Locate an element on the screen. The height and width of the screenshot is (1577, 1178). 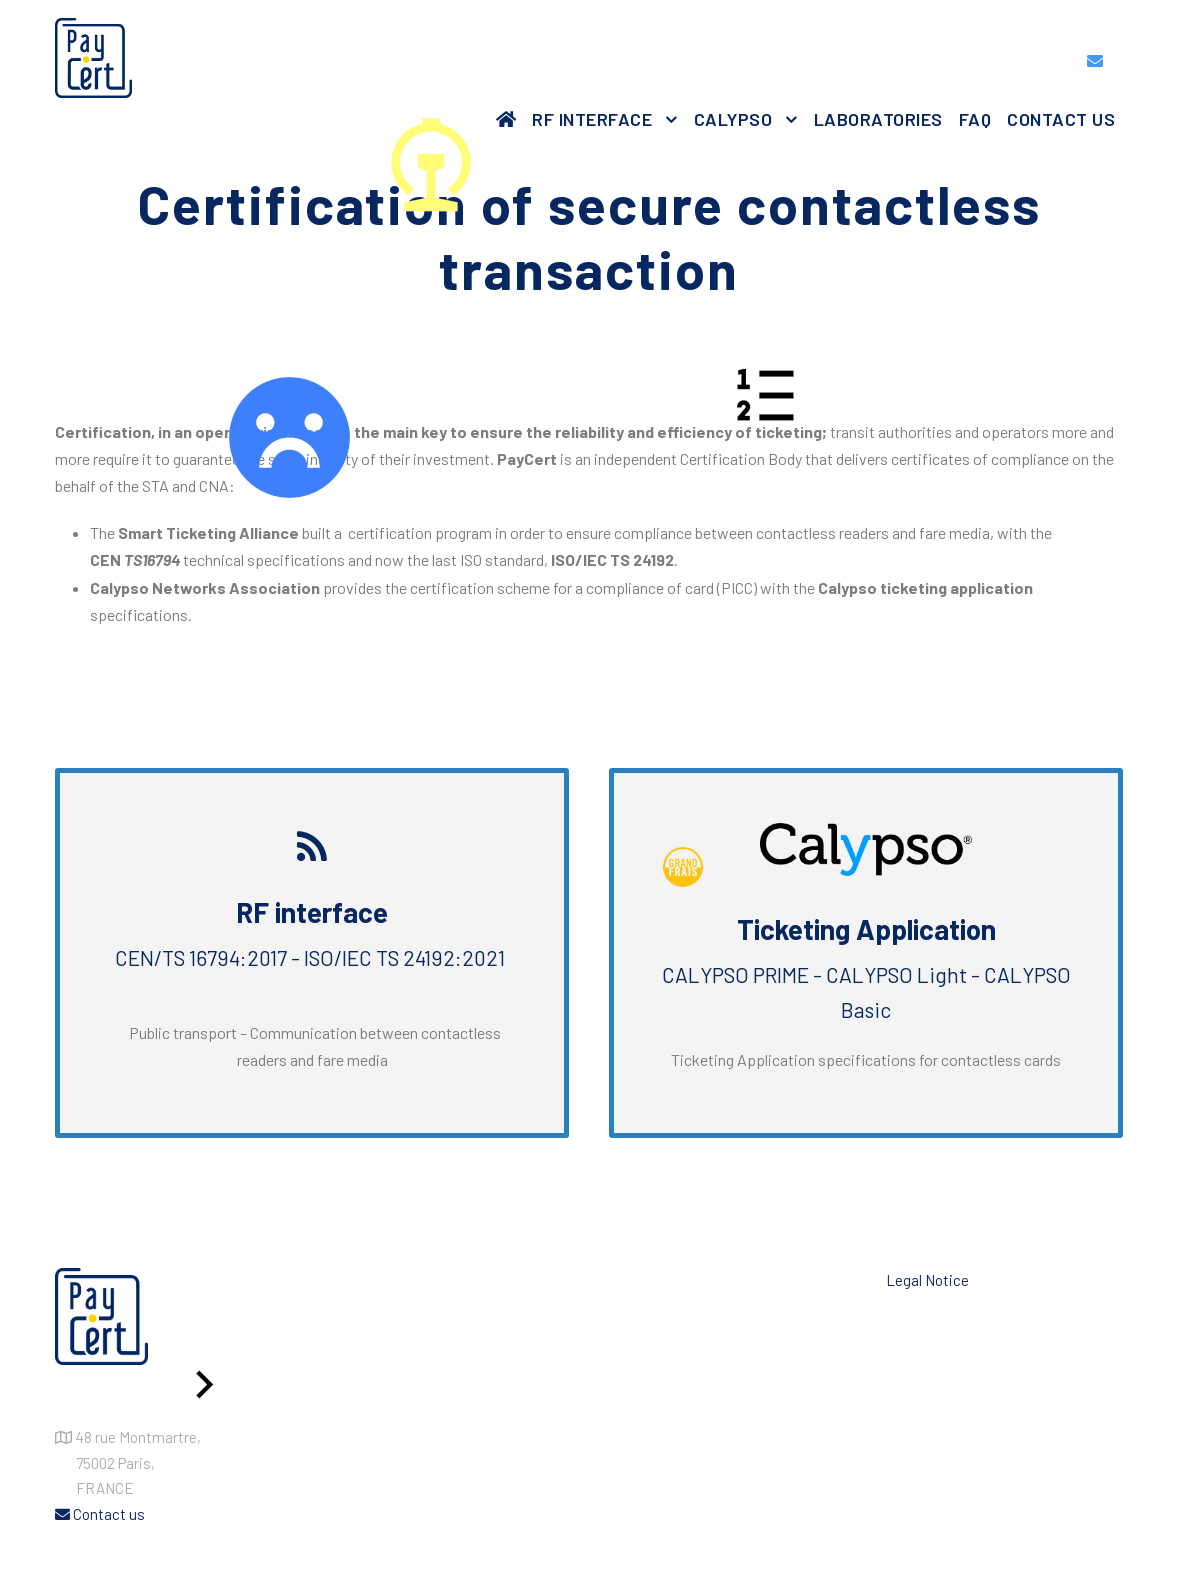
rate experience as negative or unsatisfied is located at coordinates (289, 437).